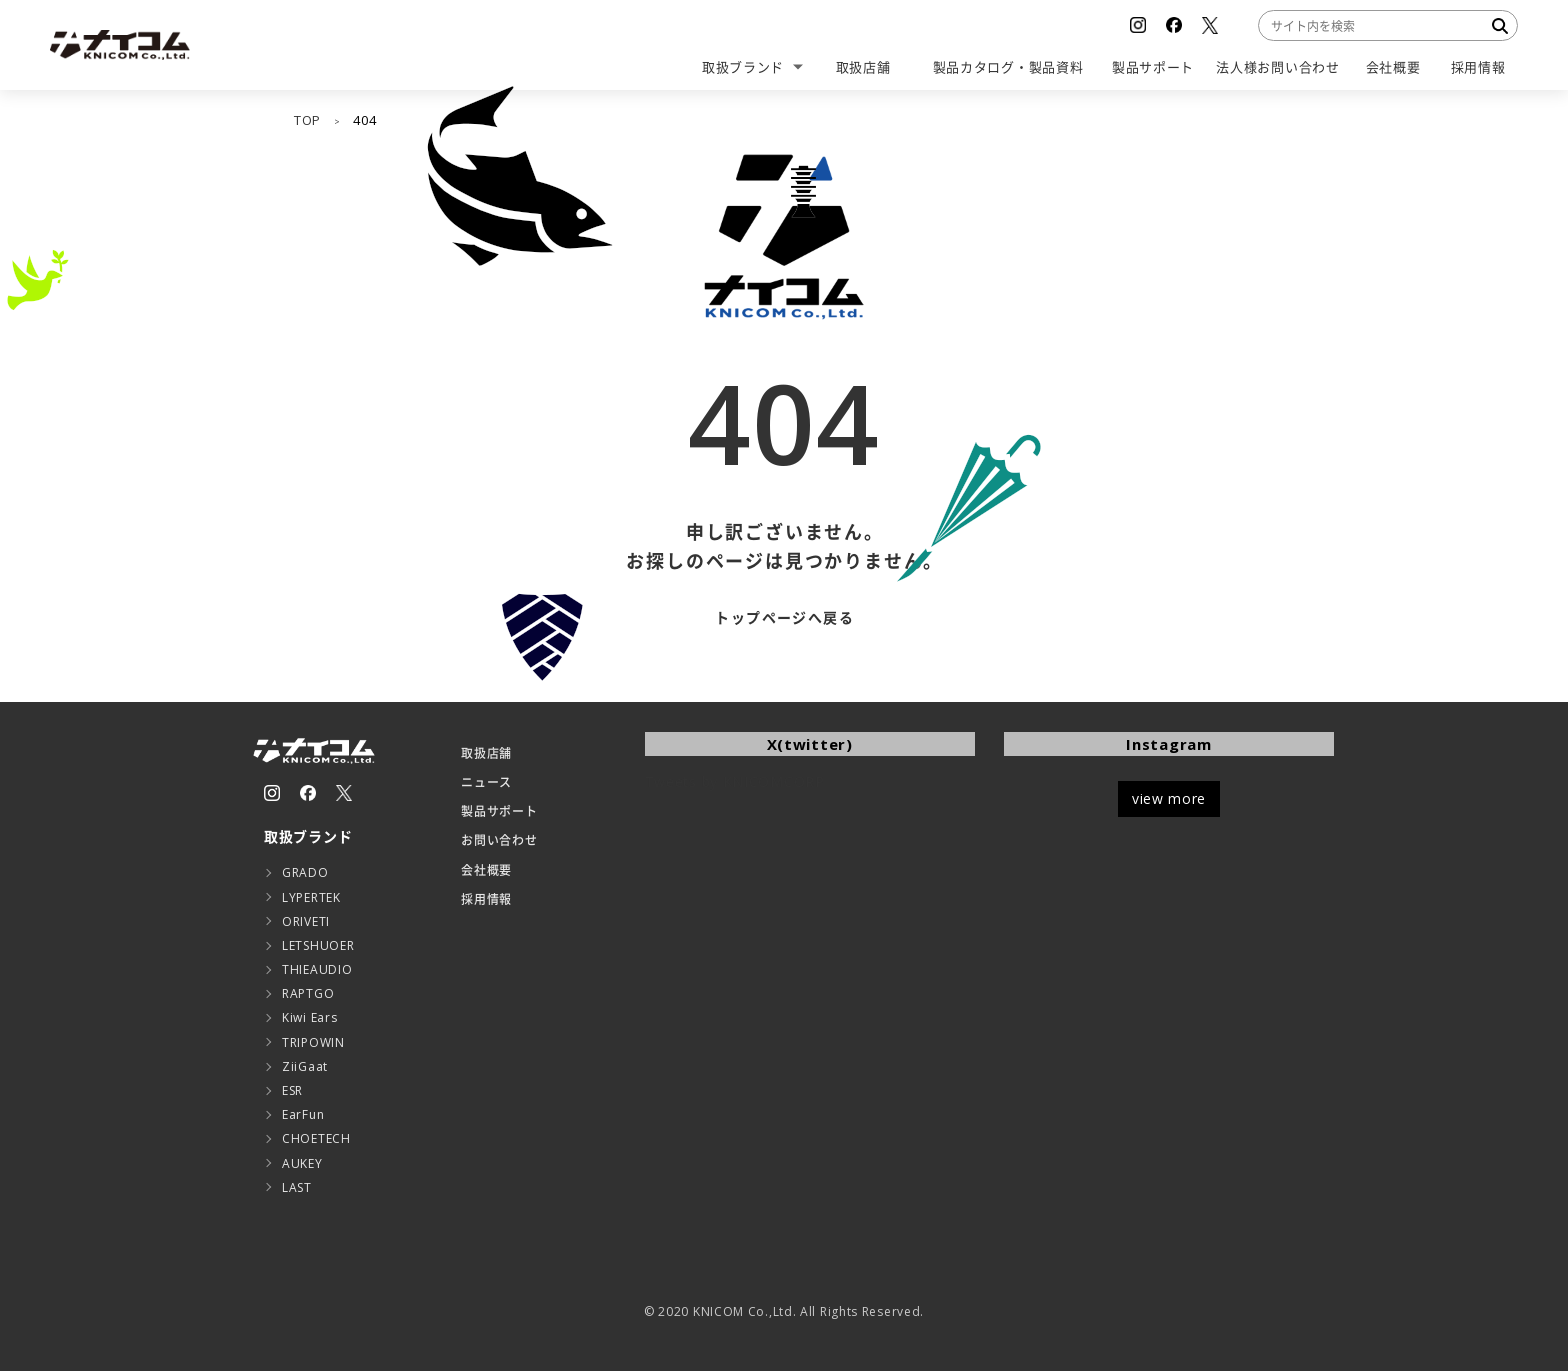 This screenshot has height=1371, width=1568. I want to click on indicates peace or harmony theme, so click(38, 280).